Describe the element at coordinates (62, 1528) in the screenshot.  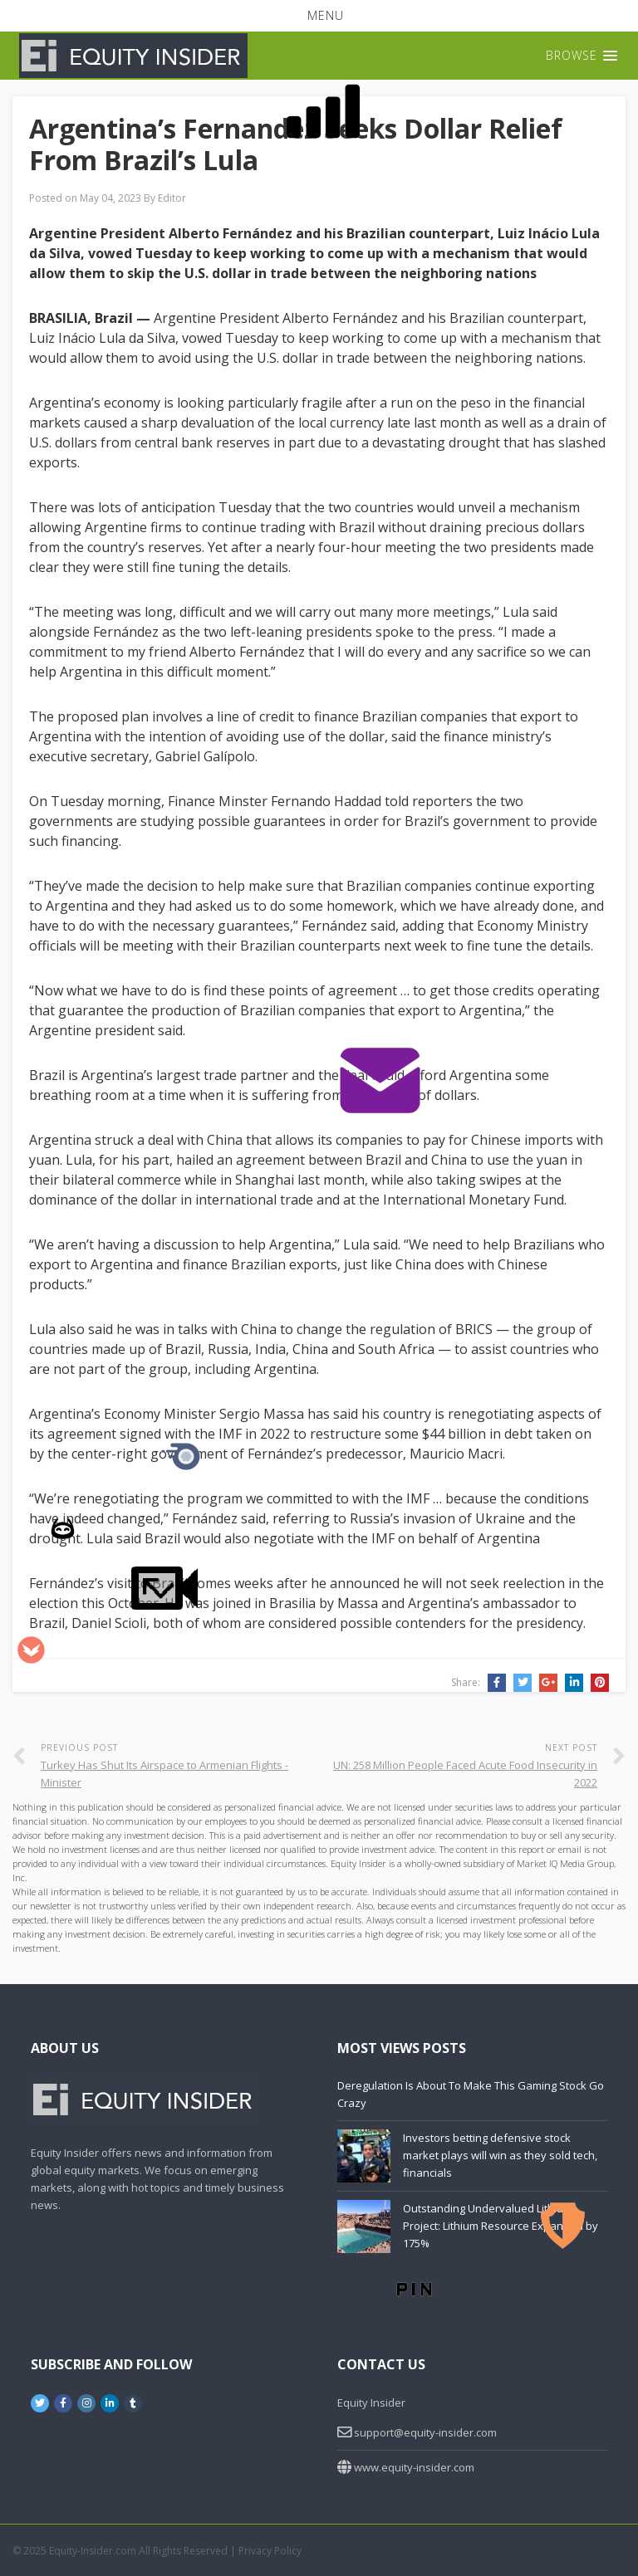
I see `indicates a bot account or automated user` at that location.